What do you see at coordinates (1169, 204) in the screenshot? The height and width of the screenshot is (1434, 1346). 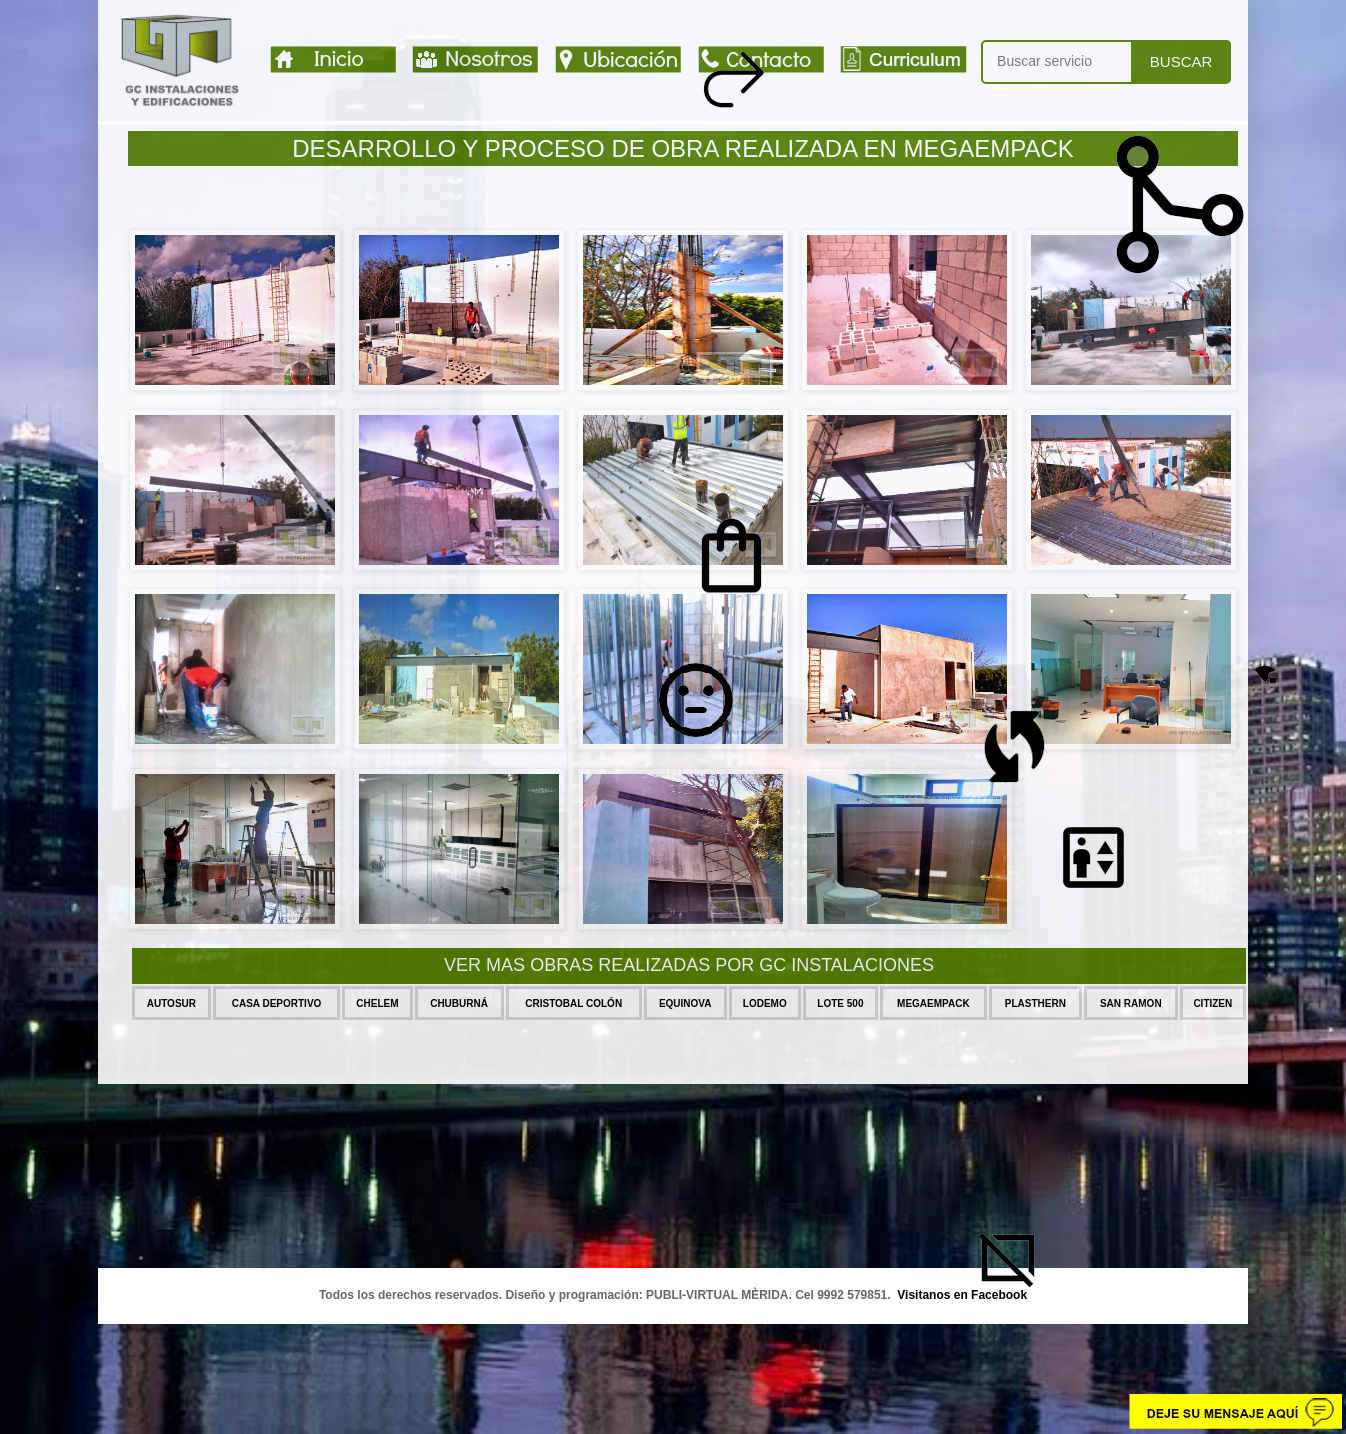 I see `merge branches in version control` at bounding box center [1169, 204].